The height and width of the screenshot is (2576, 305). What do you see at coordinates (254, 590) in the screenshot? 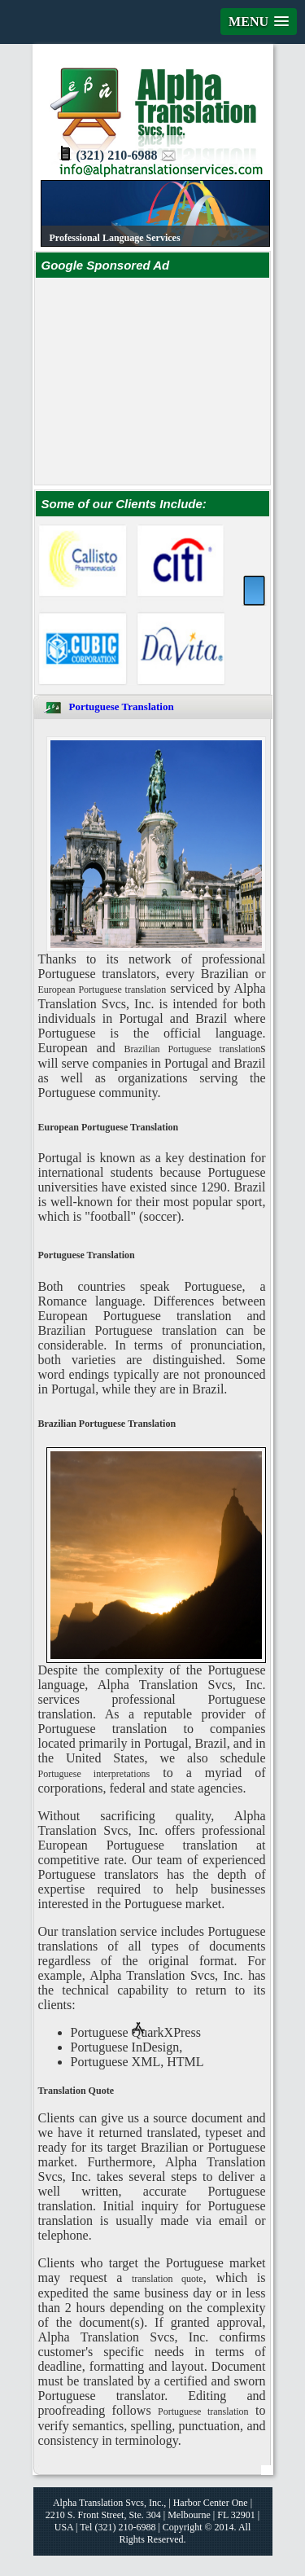
I see `iPad device icon` at bounding box center [254, 590].